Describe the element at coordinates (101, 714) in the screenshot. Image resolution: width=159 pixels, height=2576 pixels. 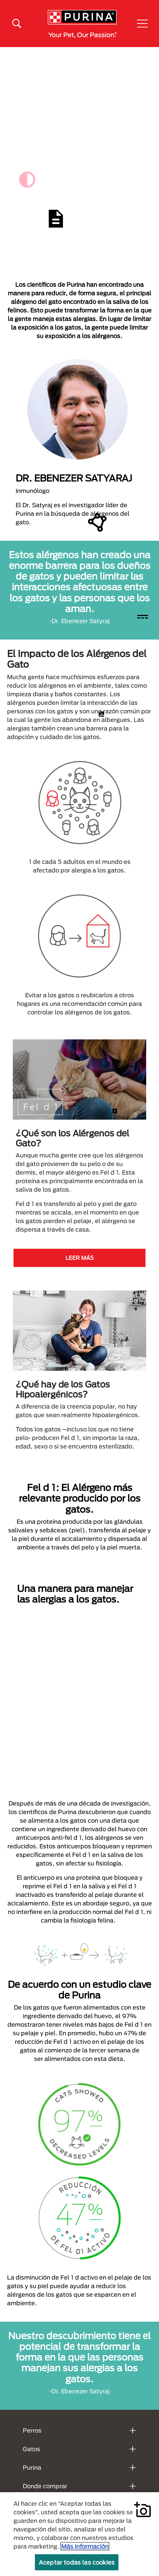
I see `image failed to load` at that location.